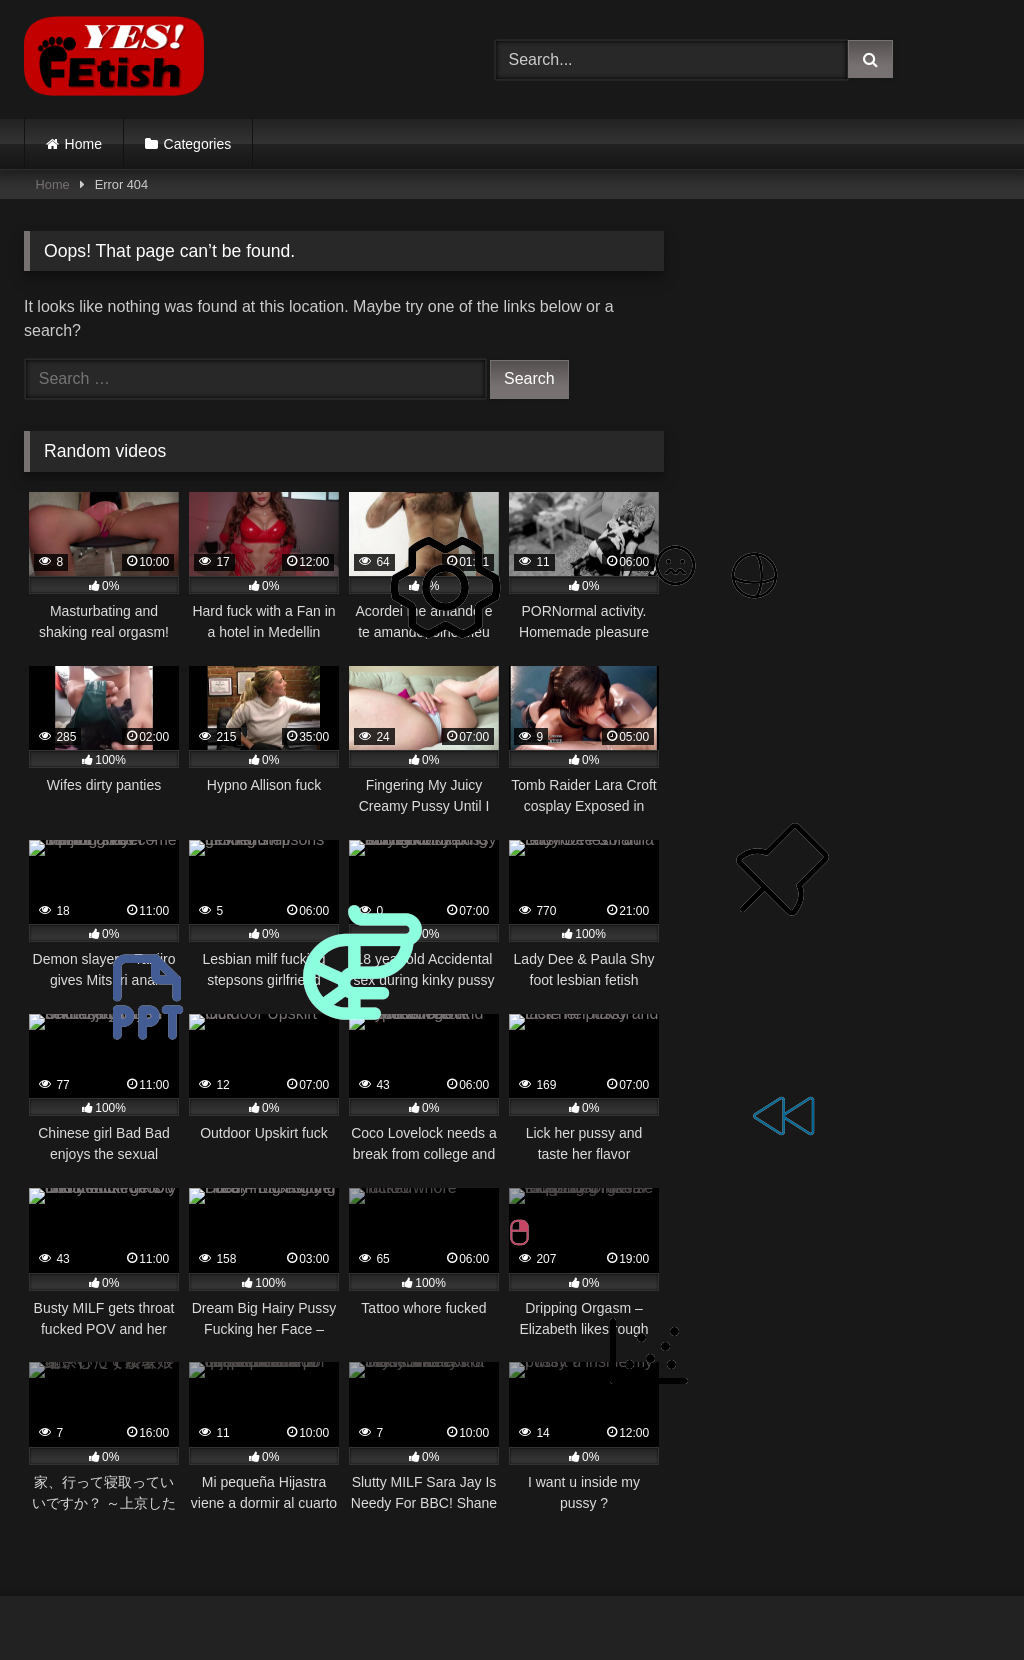  I want to click on indicates a nervous or anxious status, so click(675, 565).